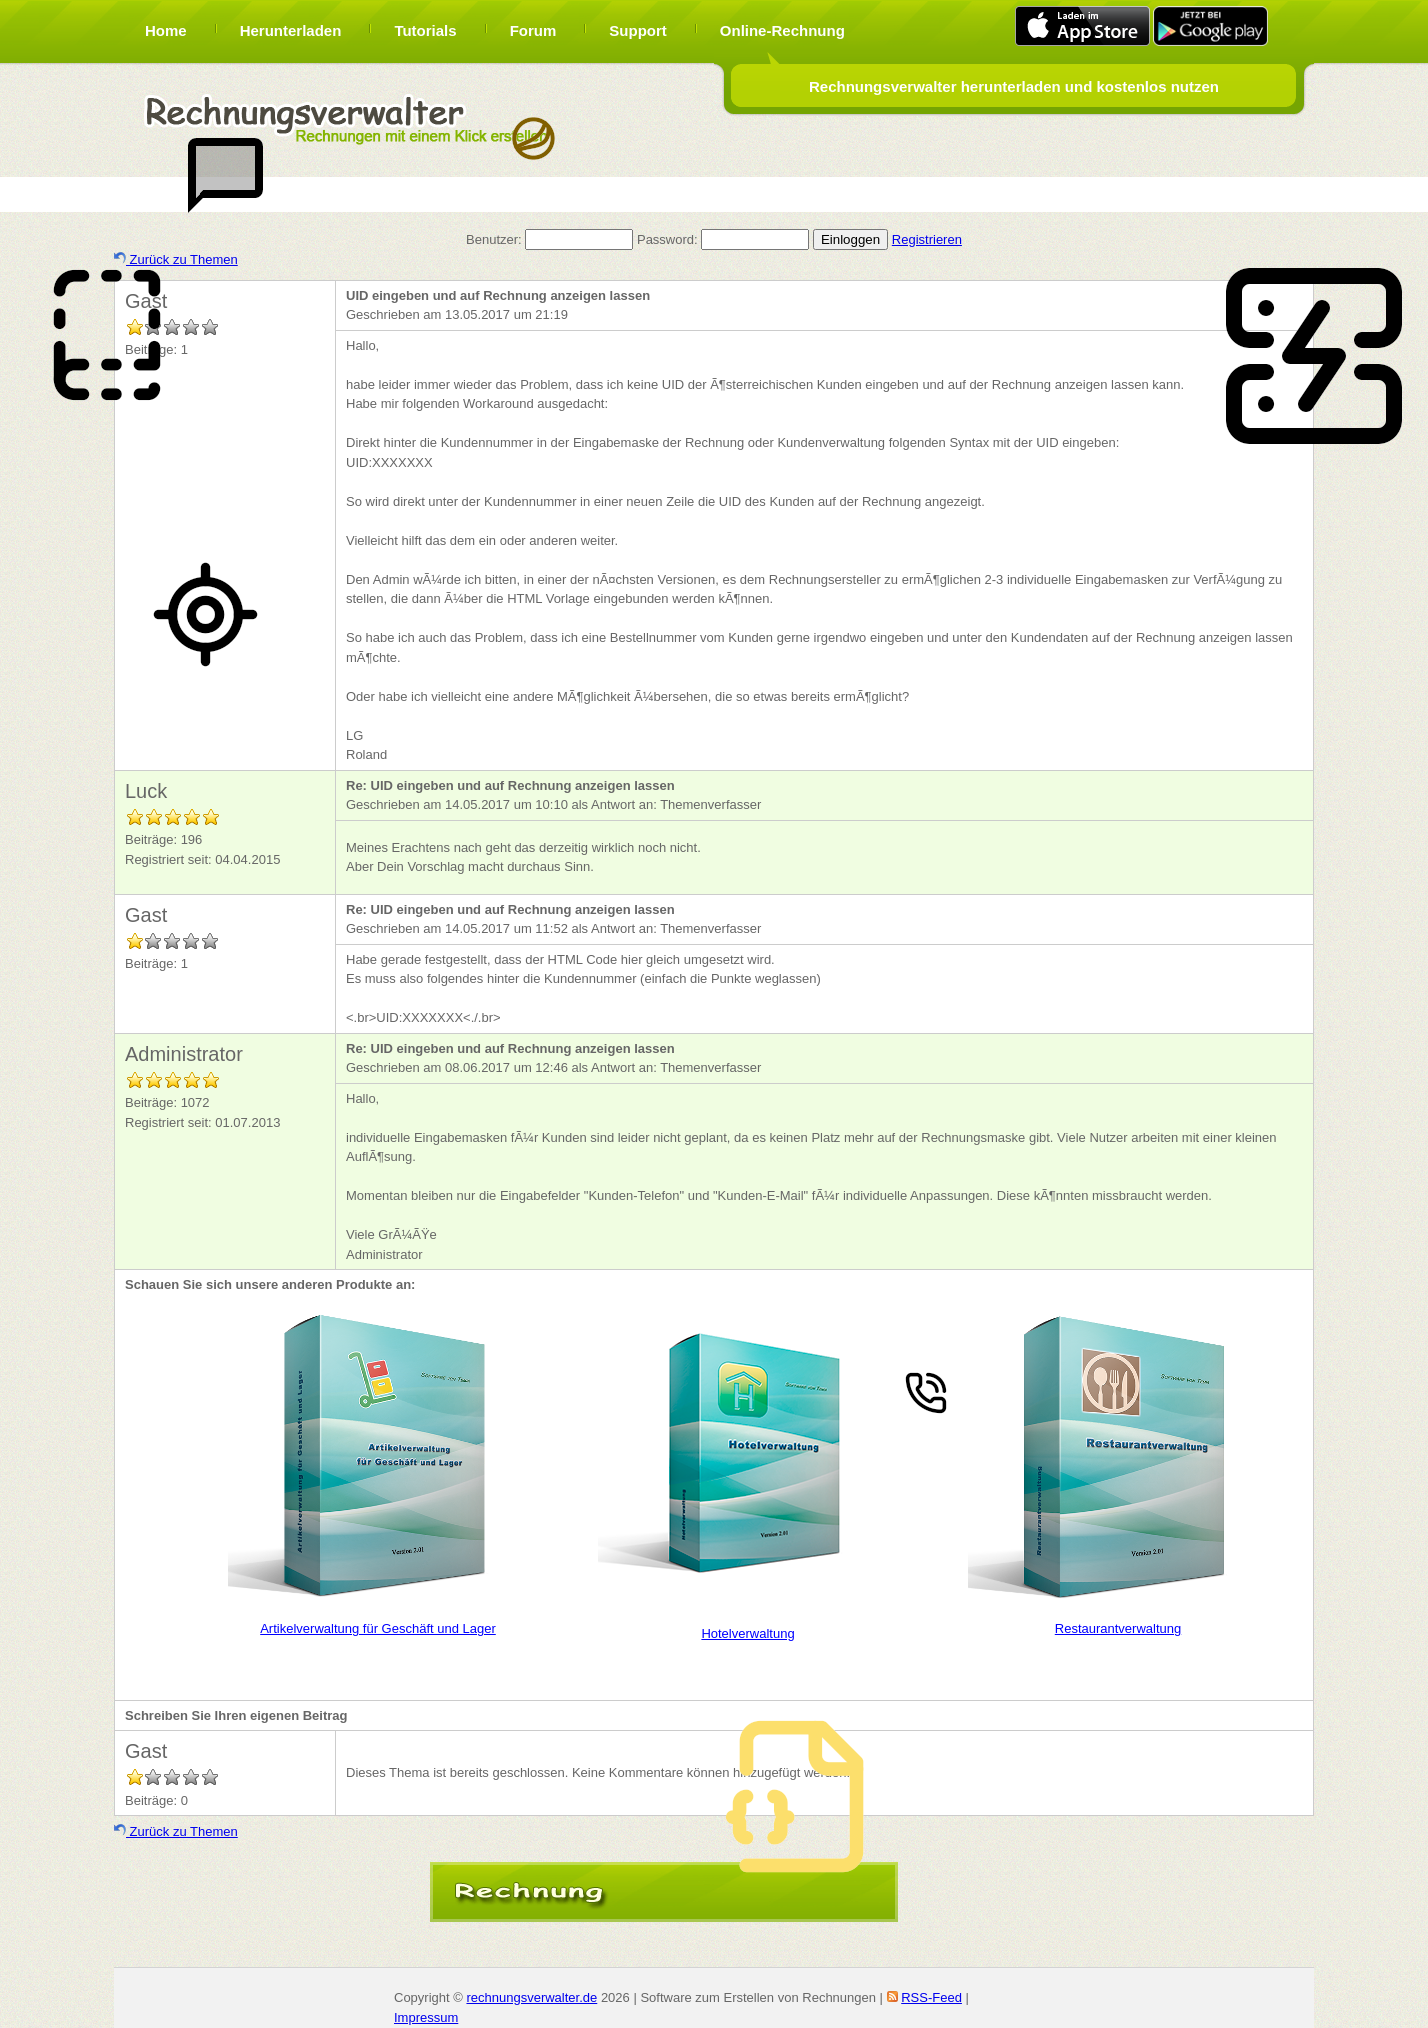 The width and height of the screenshot is (1428, 2028). What do you see at coordinates (1314, 356) in the screenshot?
I see `indicates server failure or crash` at bounding box center [1314, 356].